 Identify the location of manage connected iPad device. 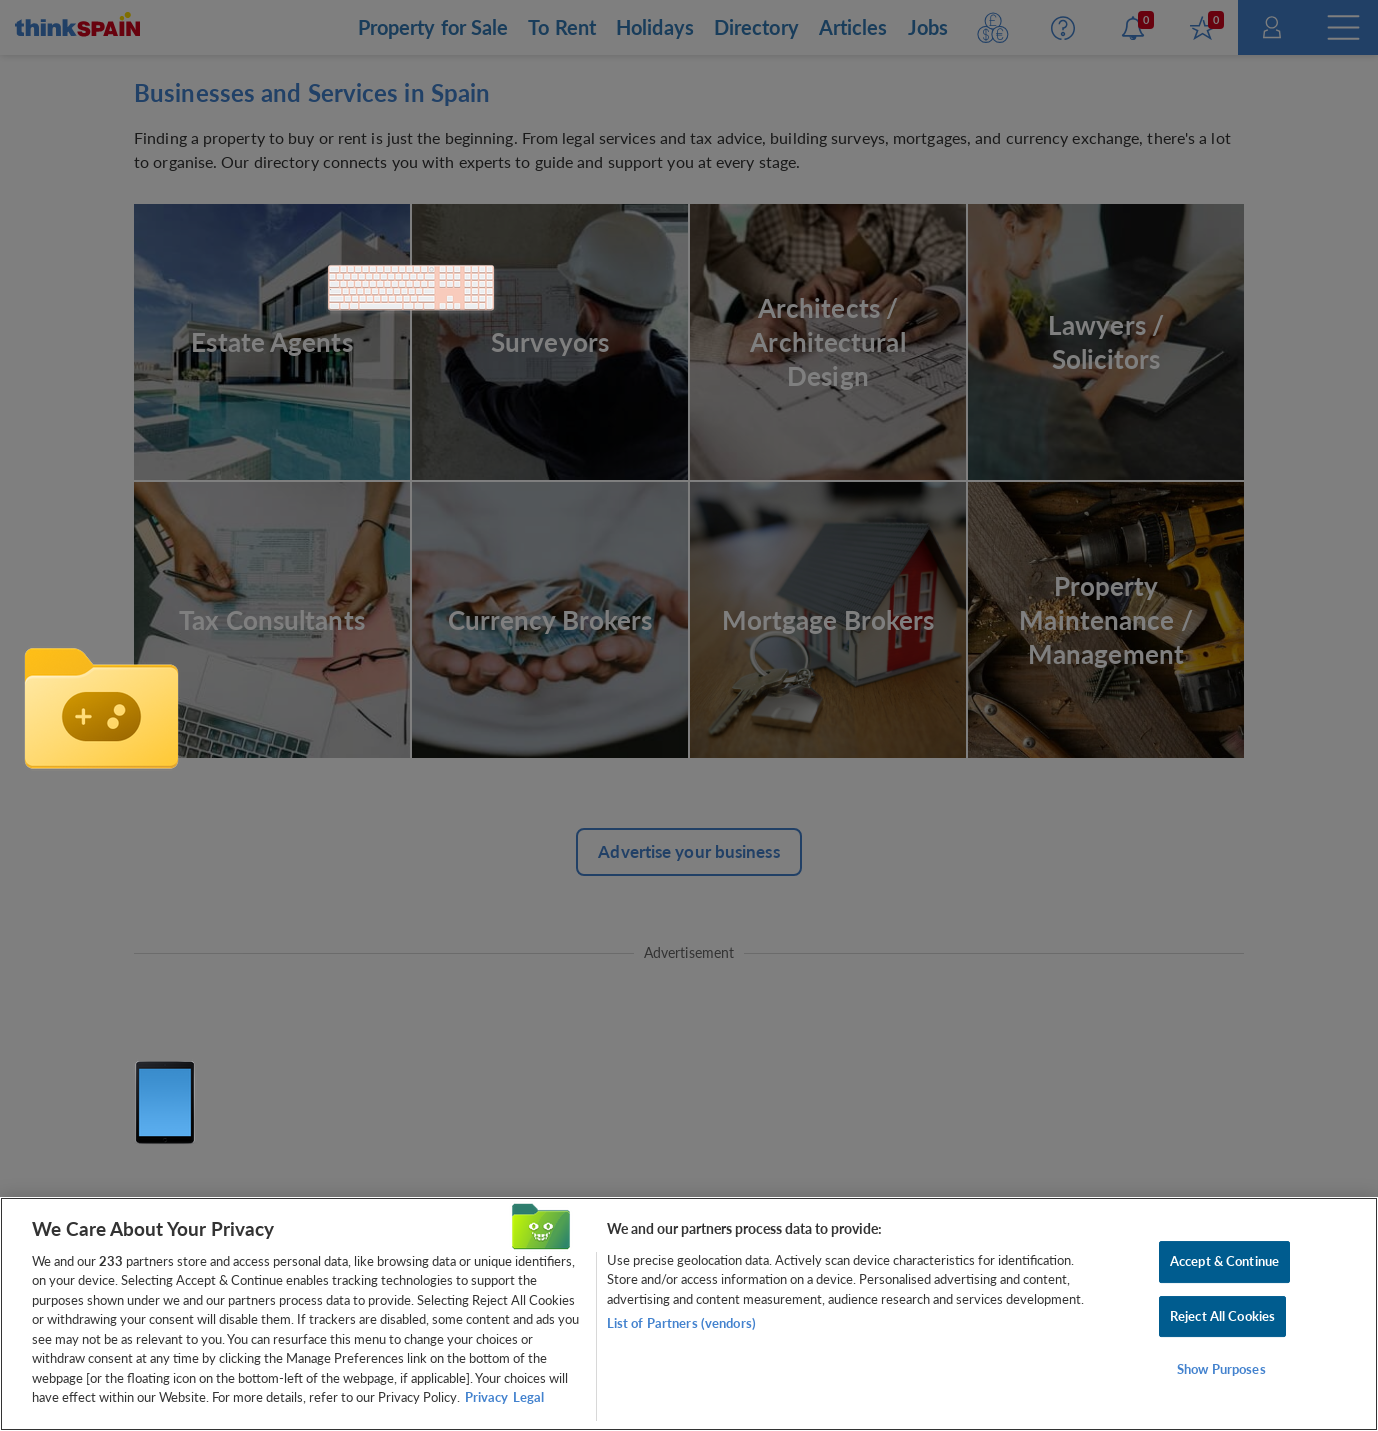
(165, 1102).